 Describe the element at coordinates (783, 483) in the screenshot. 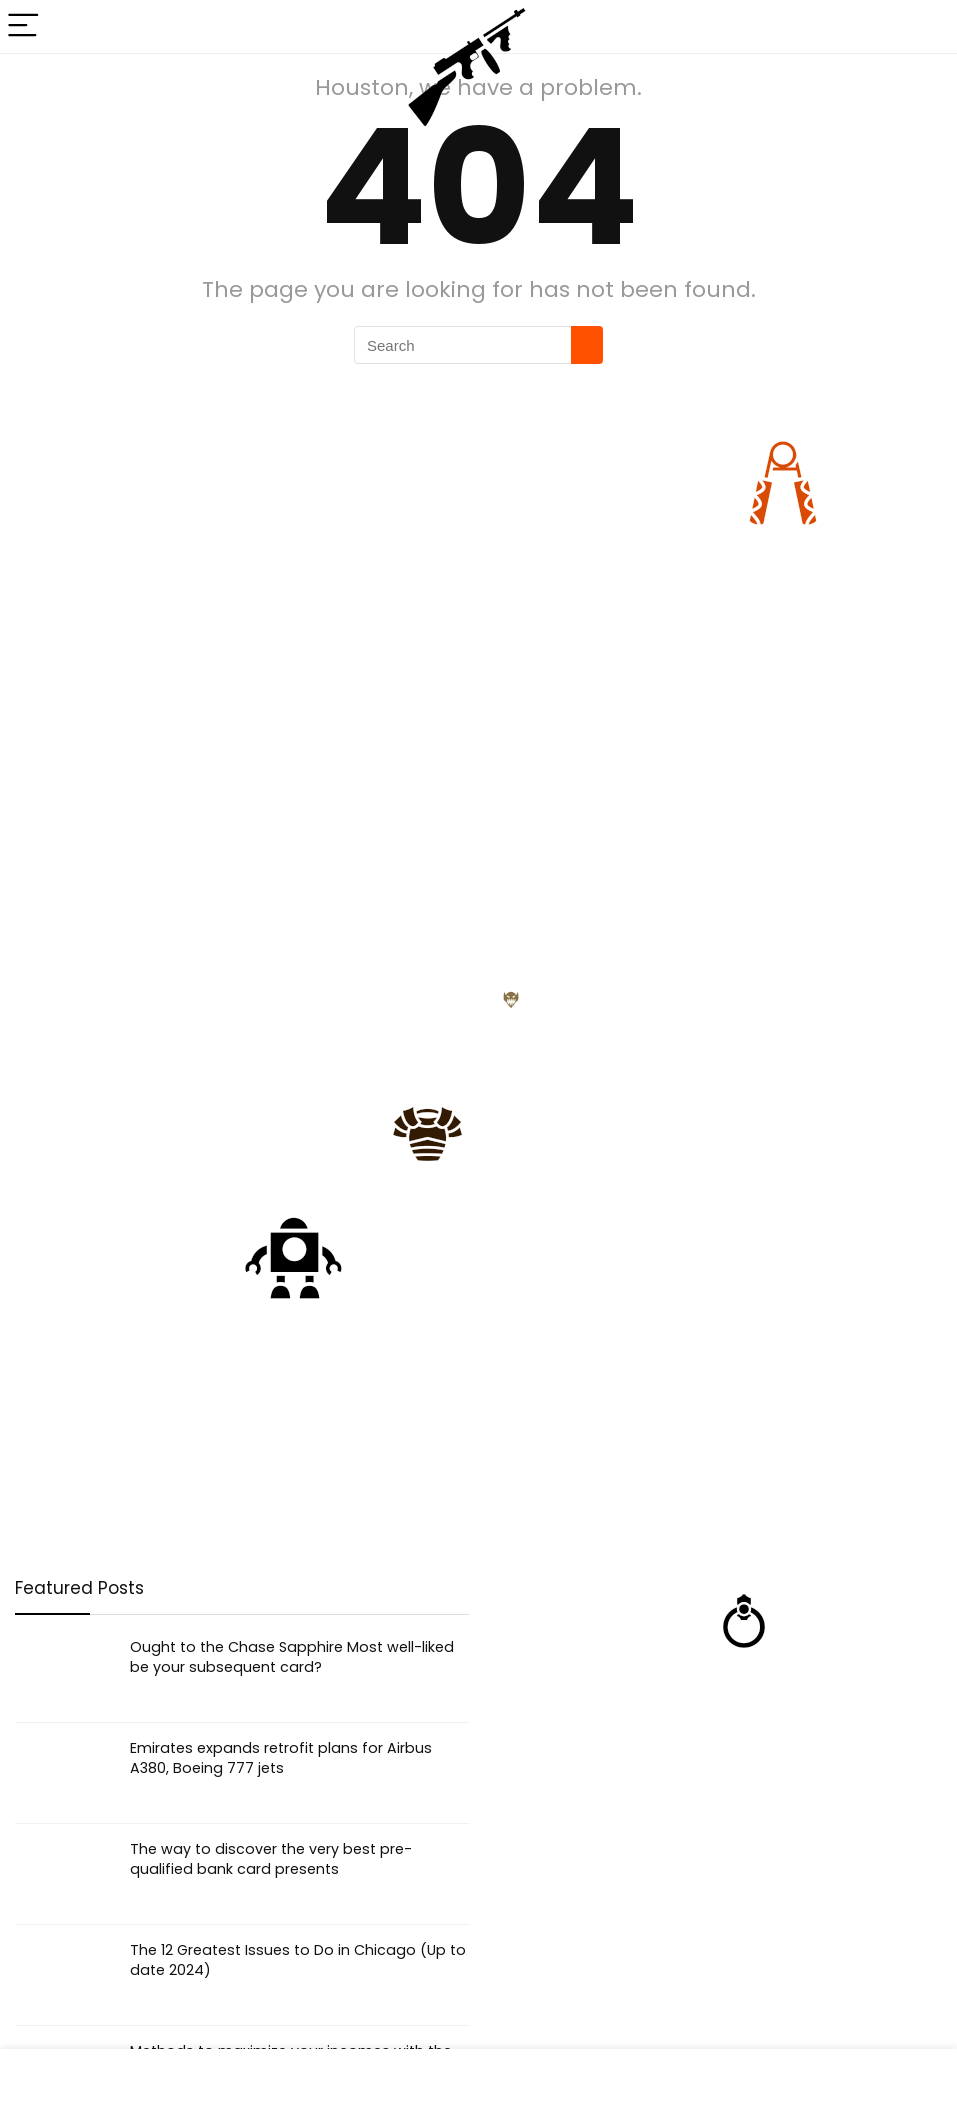

I see `access grip strength training exercises` at that location.